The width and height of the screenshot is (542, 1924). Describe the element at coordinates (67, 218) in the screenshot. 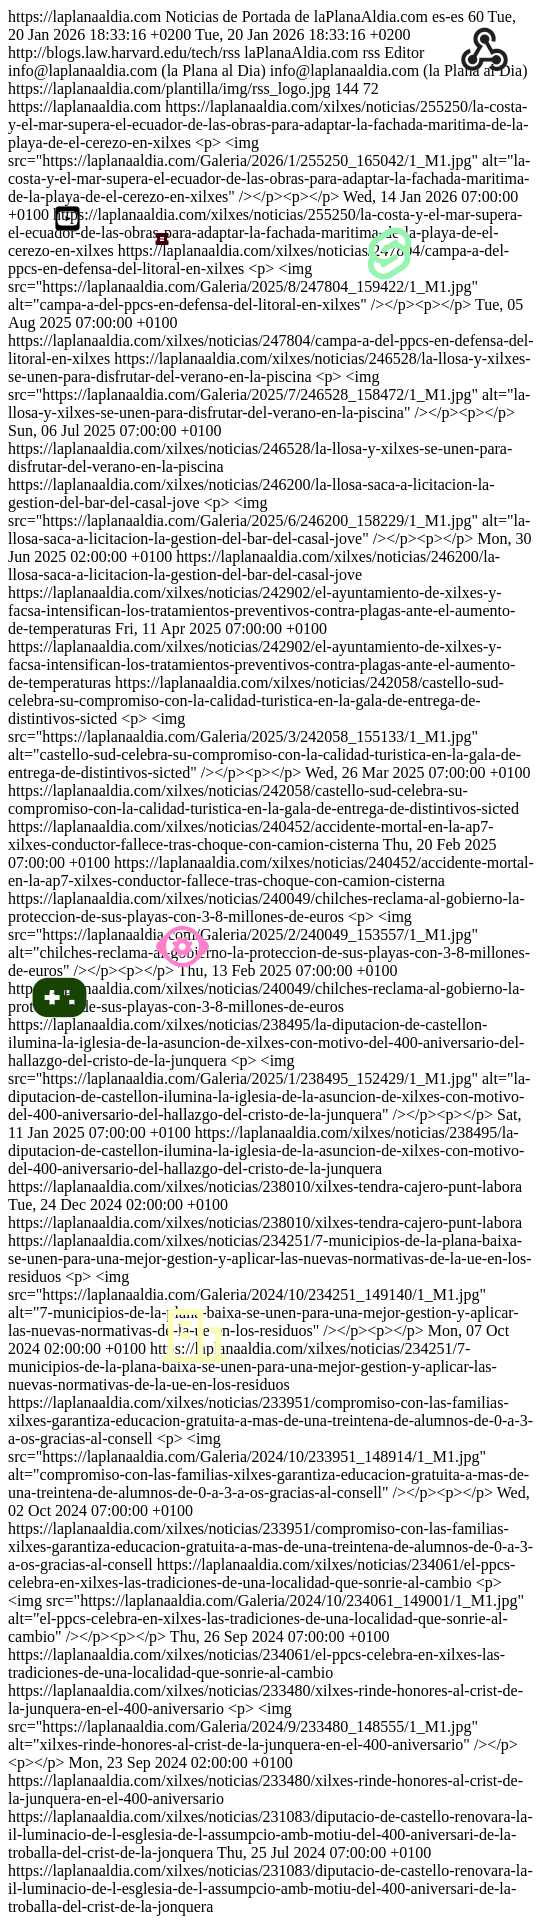

I see `open youtube` at that location.